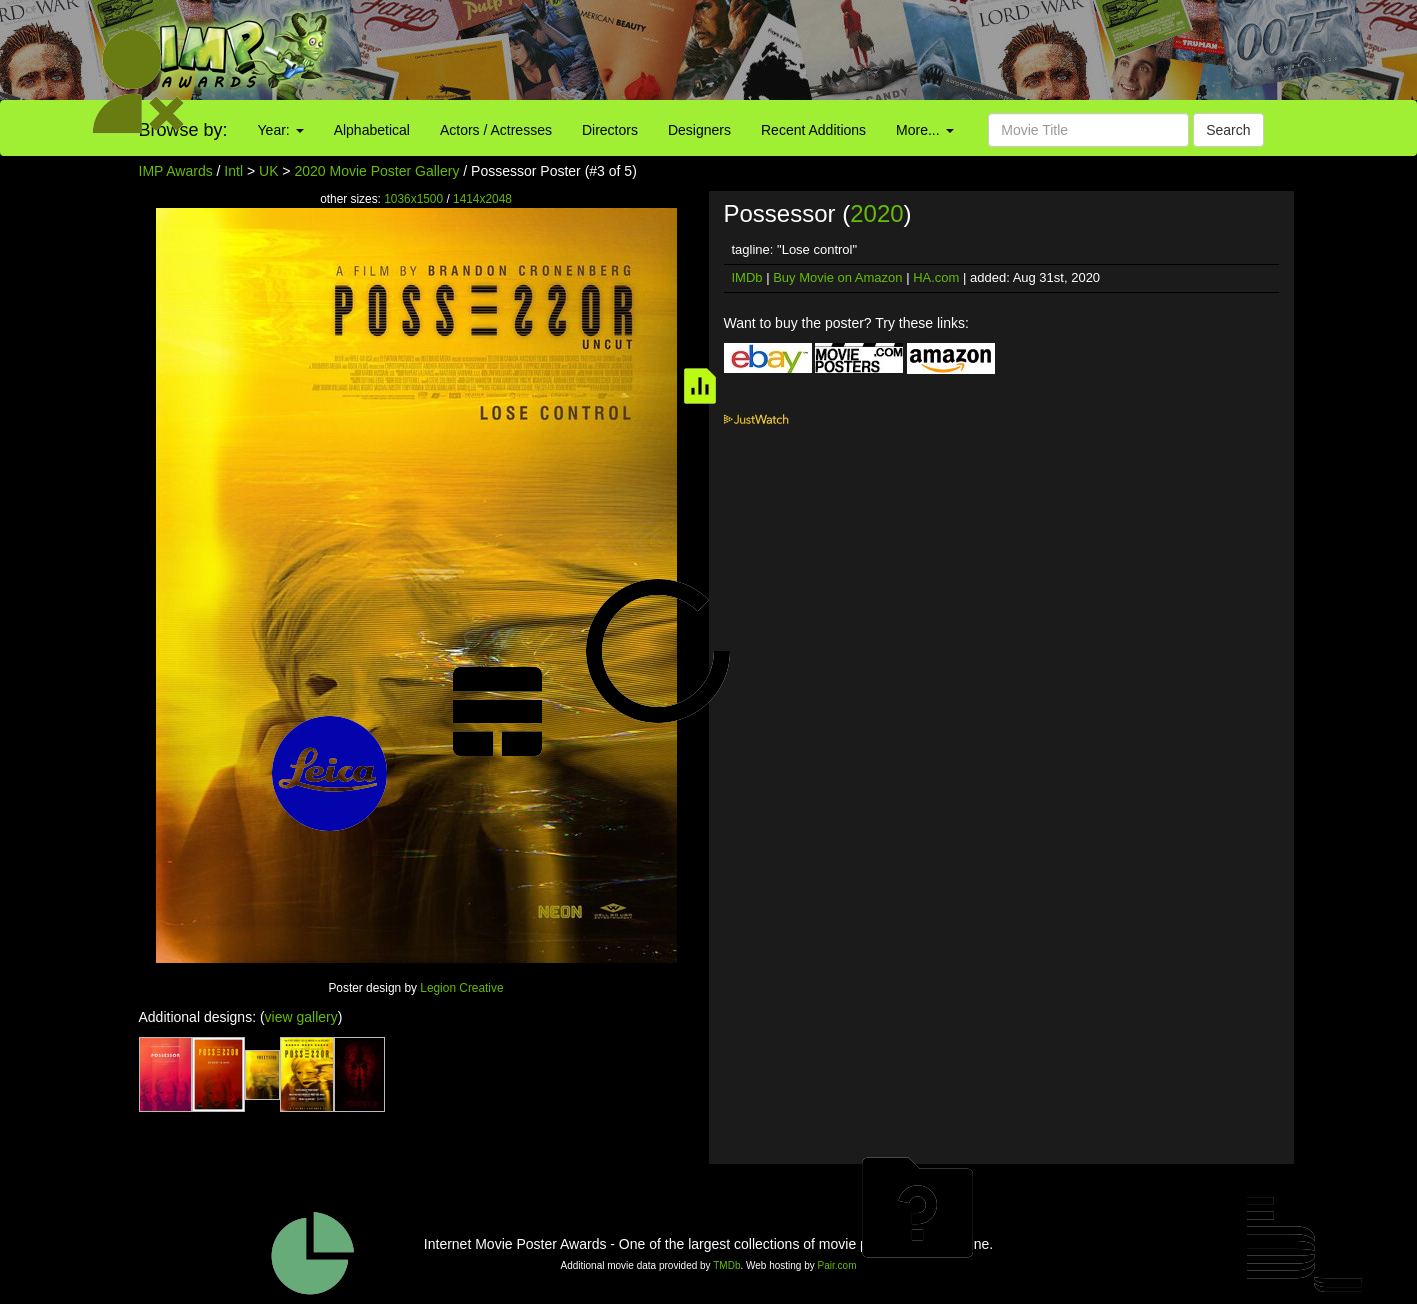 This screenshot has height=1304, width=1417. I want to click on leica camera brand logo, so click(329, 773).